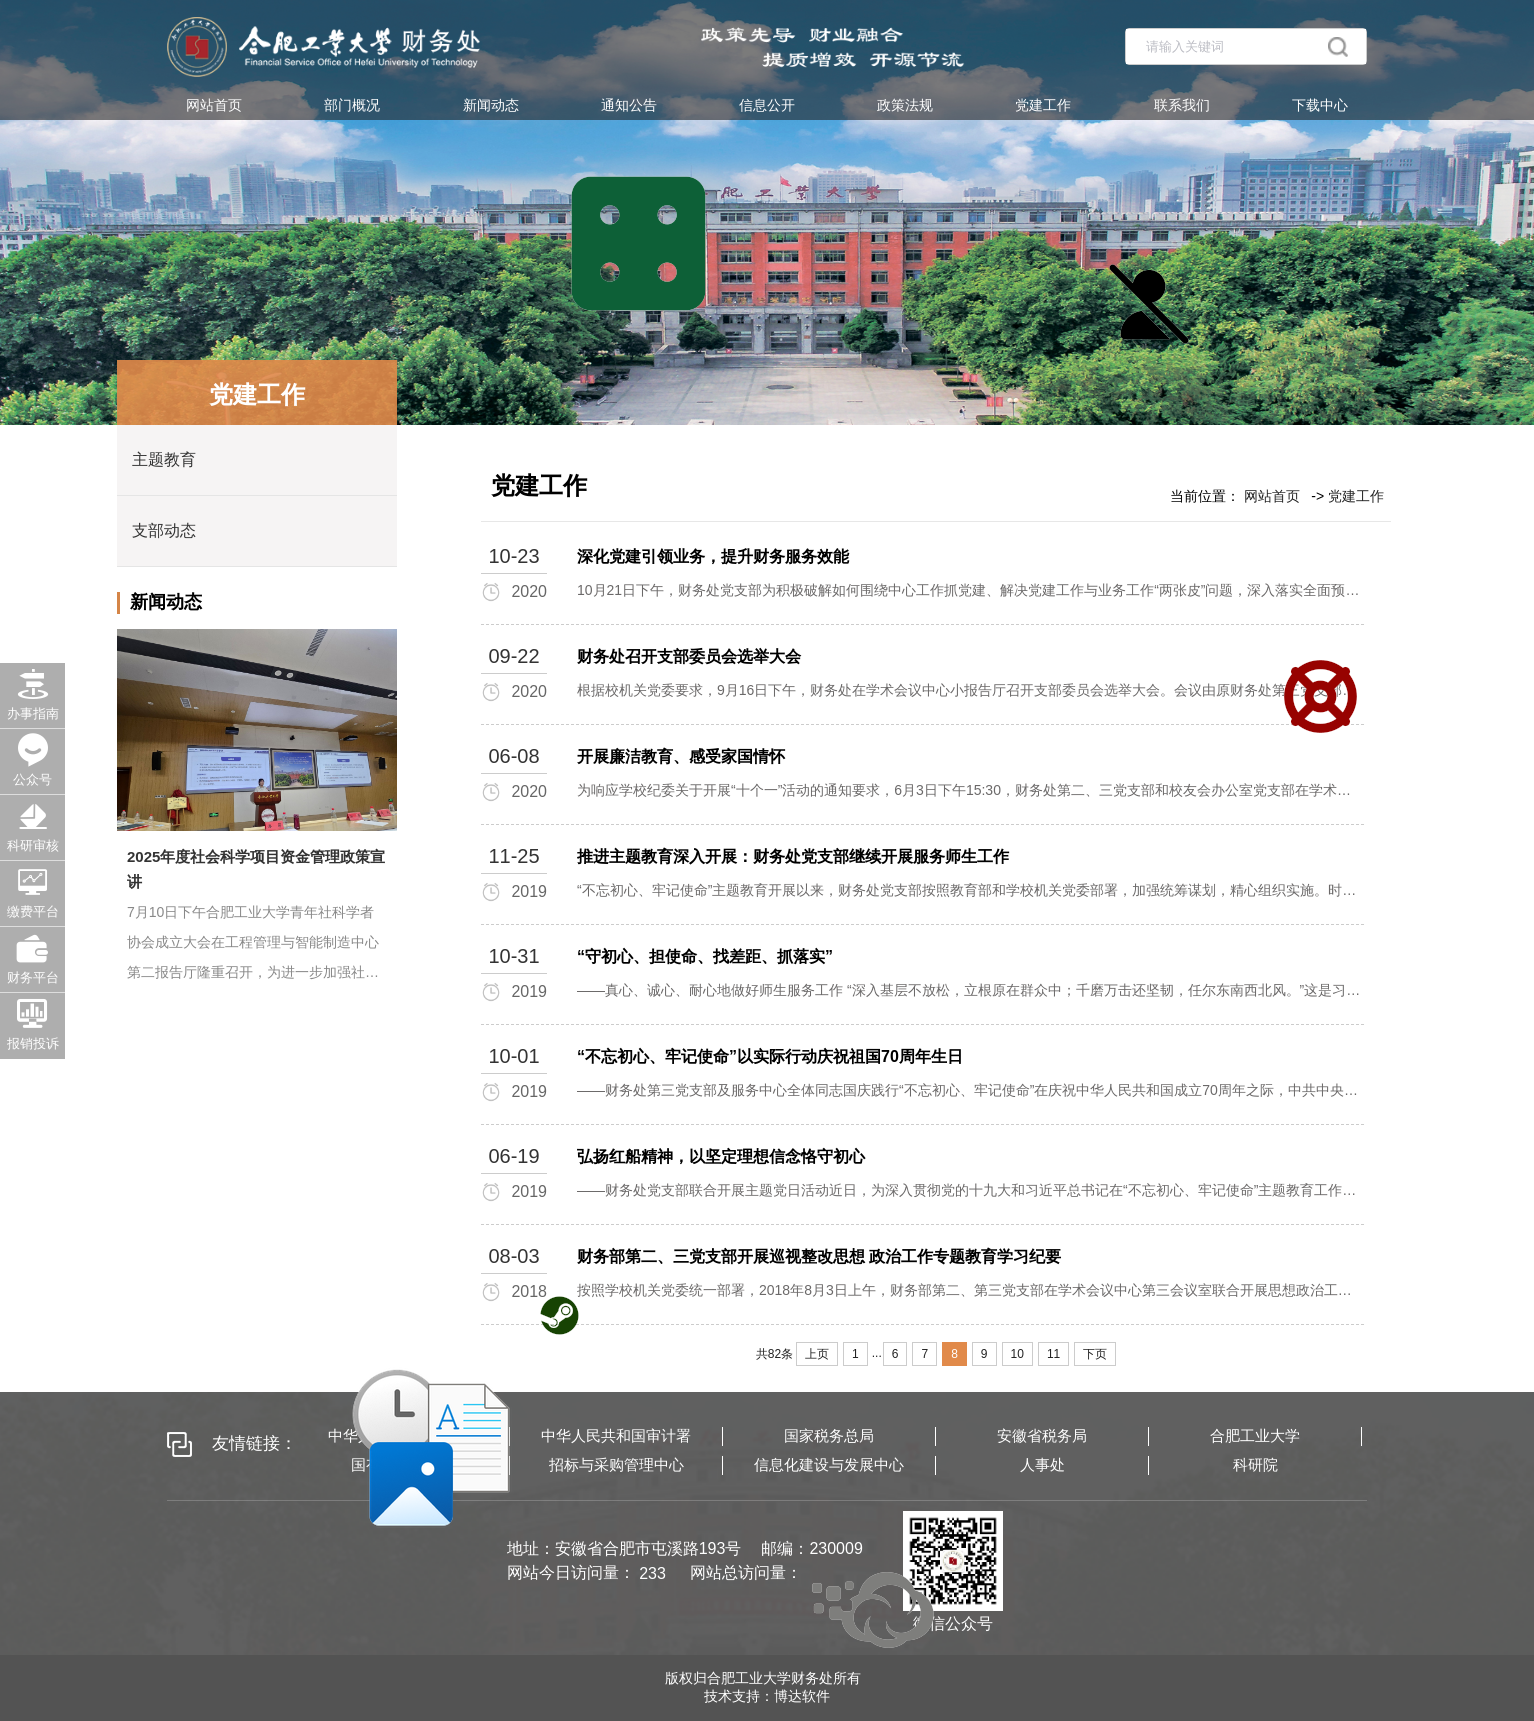 Image resolution: width=1534 pixels, height=1721 pixels. What do you see at coordinates (430, 1447) in the screenshot?
I see `view recently accessed files or documents` at bounding box center [430, 1447].